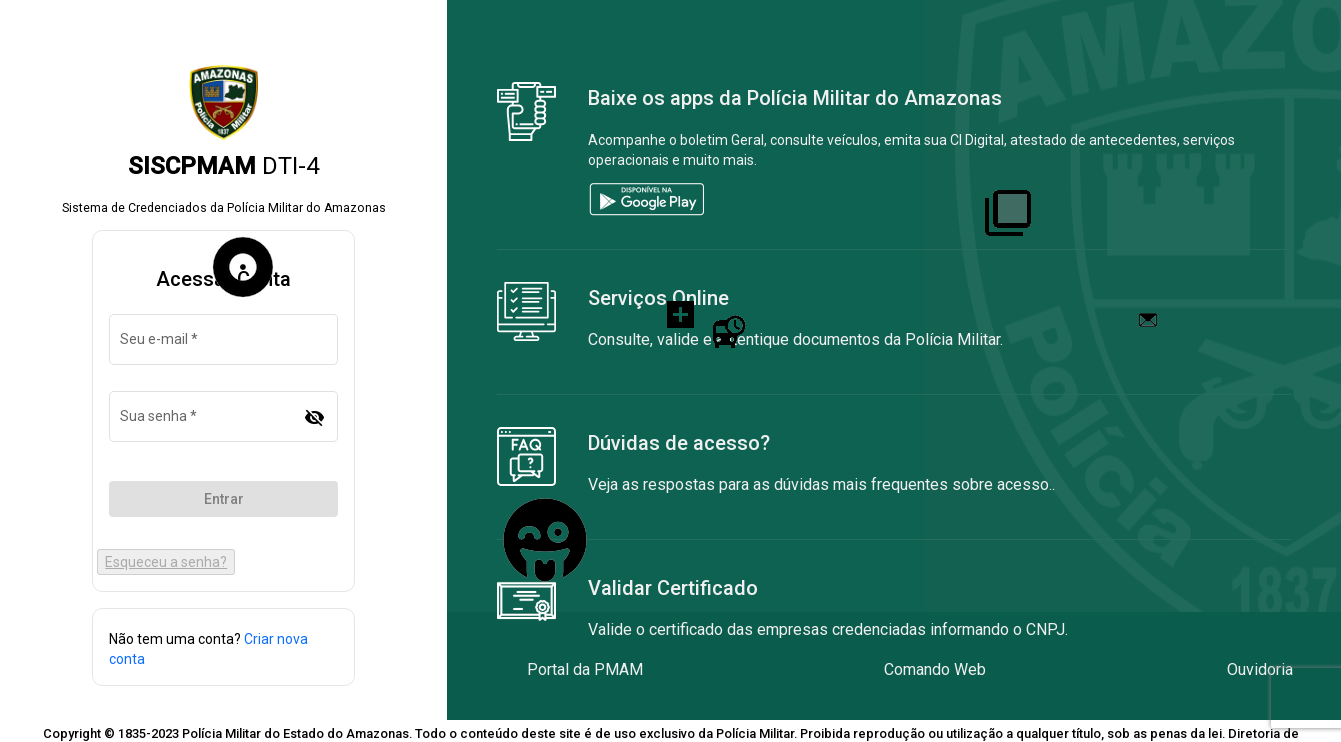  What do you see at coordinates (243, 267) in the screenshot?
I see `access your music library or albums` at bounding box center [243, 267].